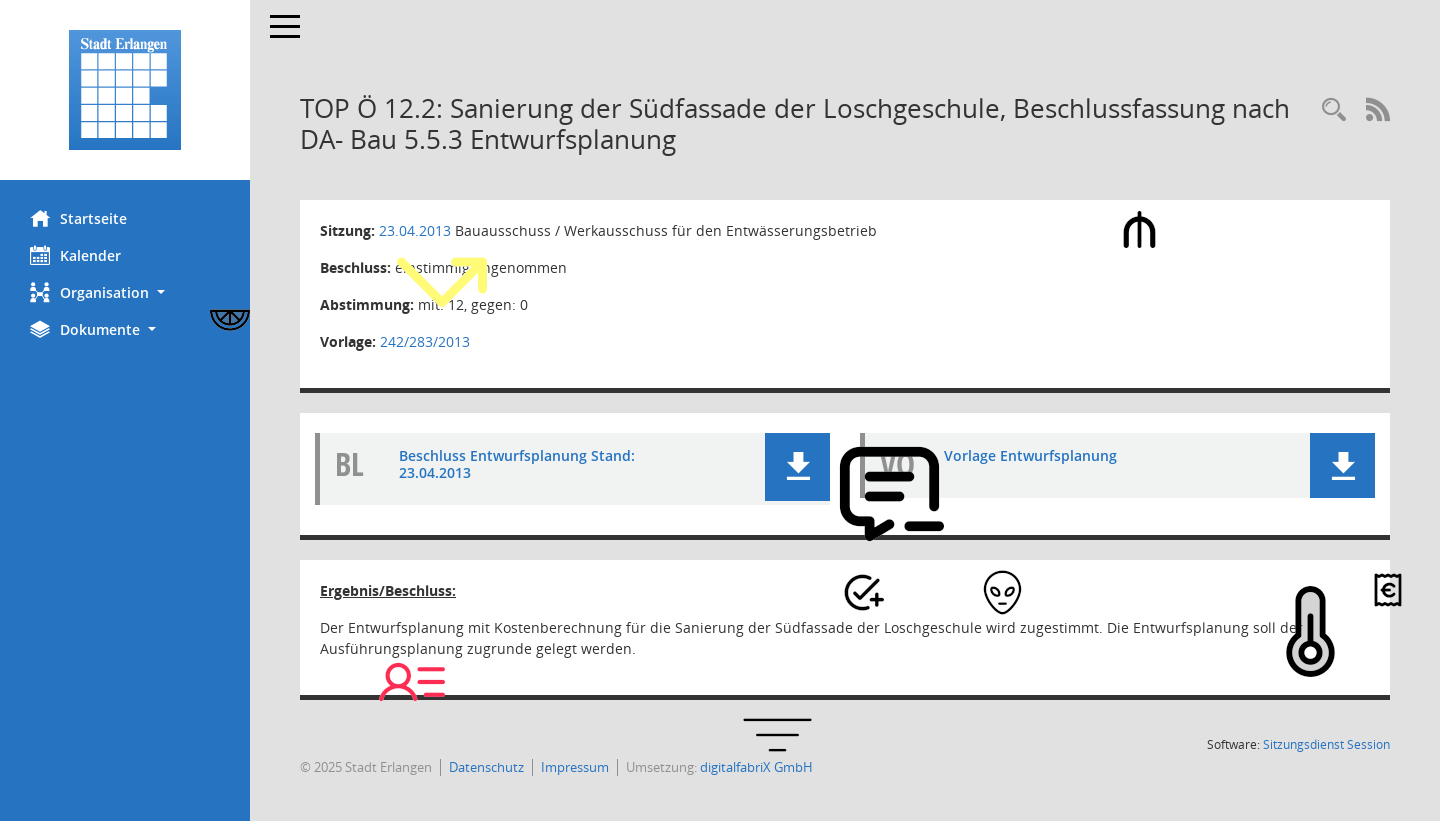 The image size is (1440, 821). I want to click on add a new task to your list, so click(862, 592).